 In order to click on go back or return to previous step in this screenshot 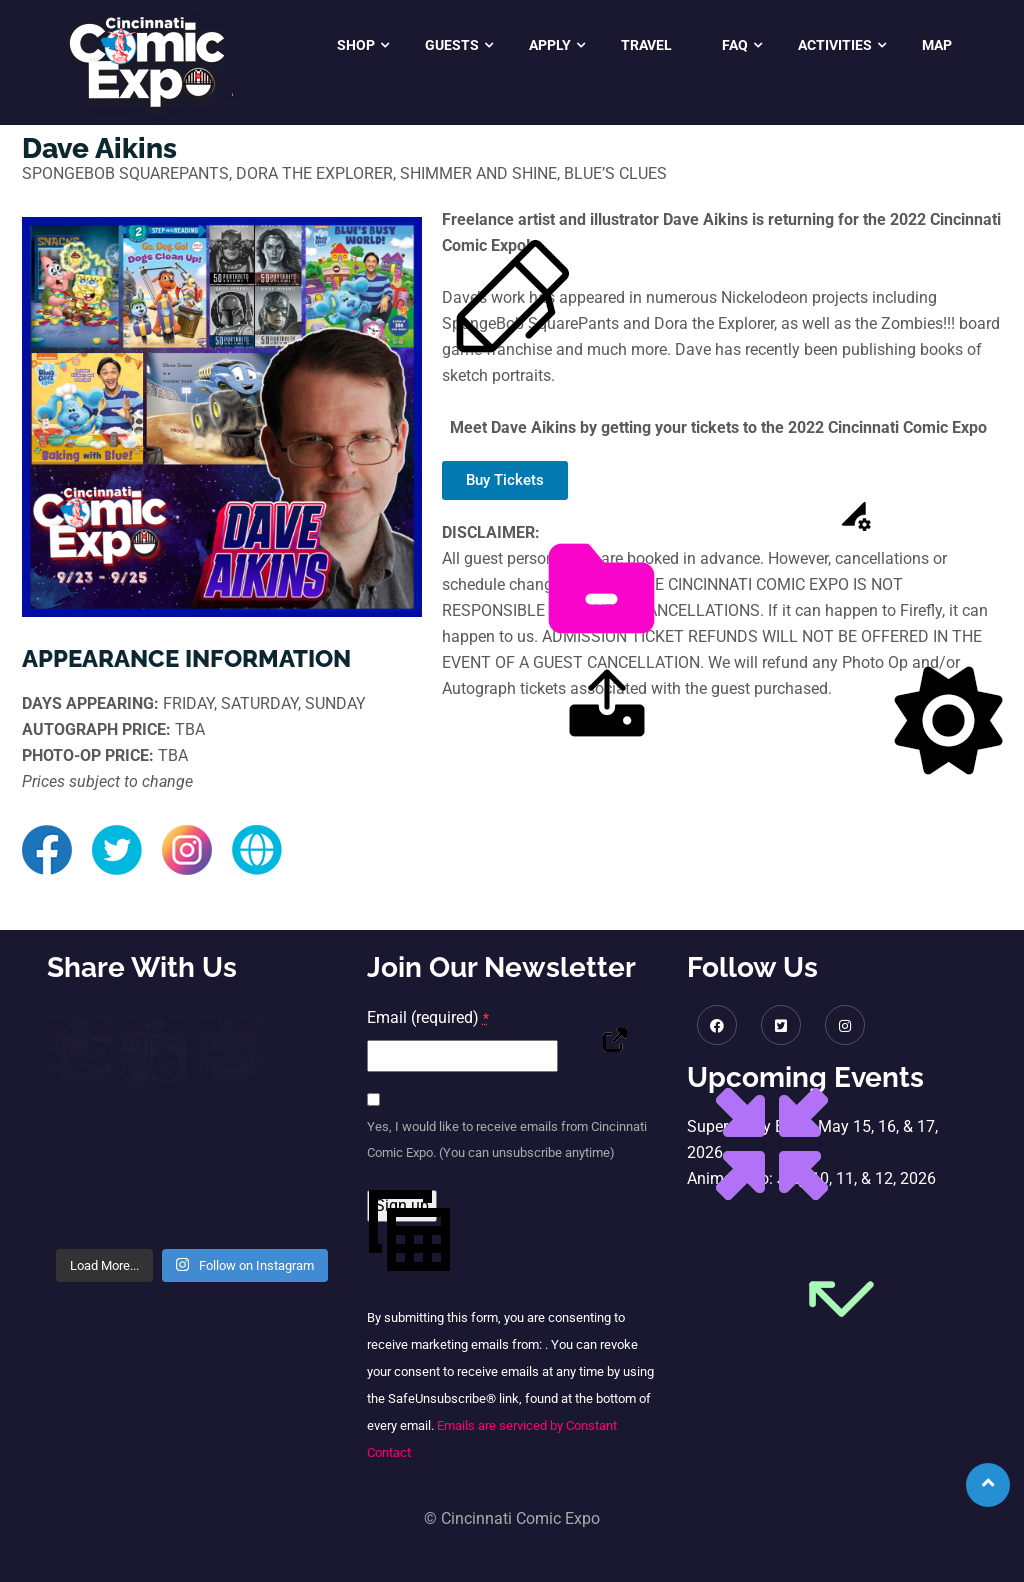, I will do `click(841, 1297)`.